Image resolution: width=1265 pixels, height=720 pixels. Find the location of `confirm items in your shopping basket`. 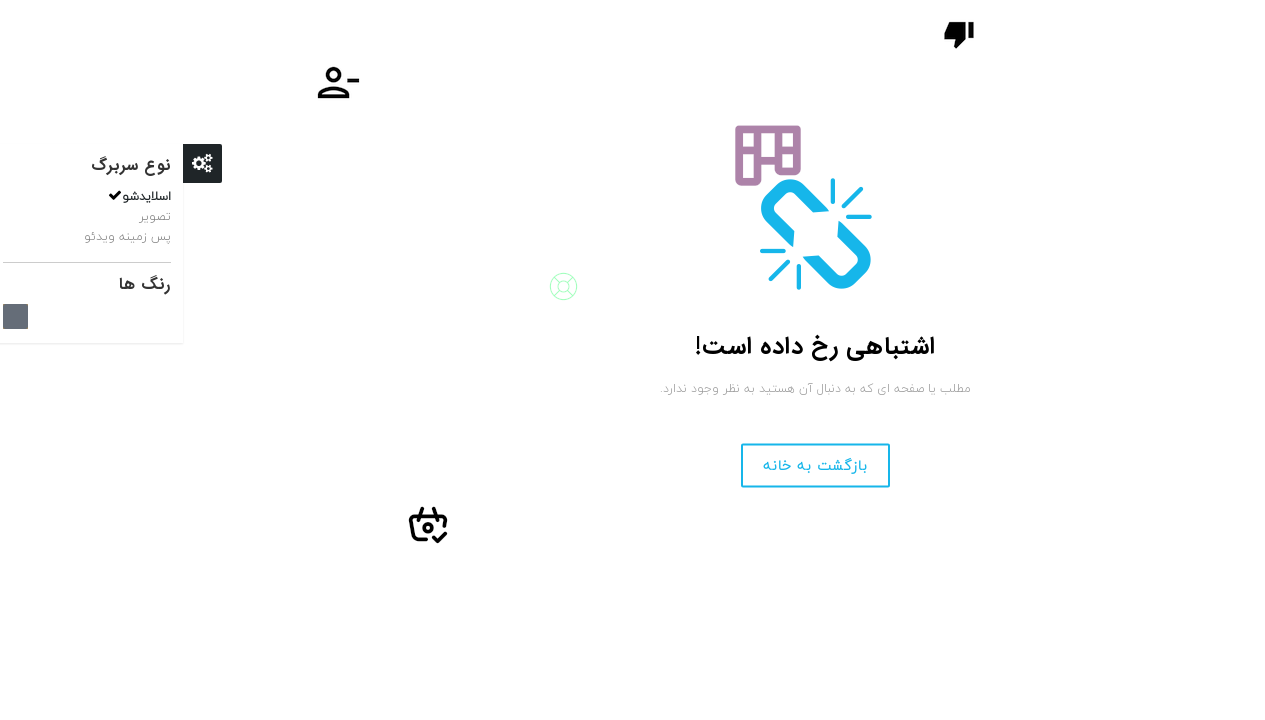

confirm items in your shopping basket is located at coordinates (428, 524).